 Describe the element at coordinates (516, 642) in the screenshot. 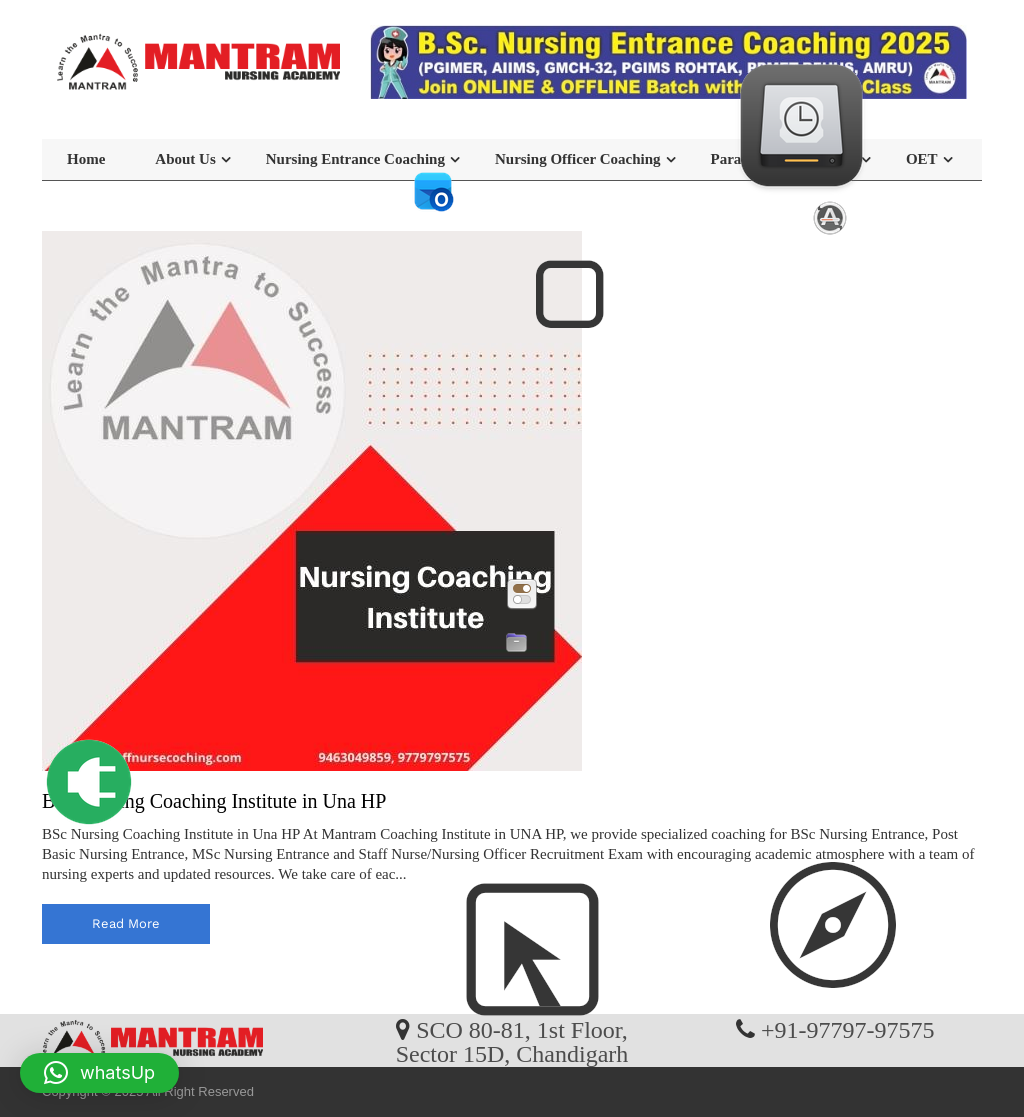

I see `open the file manager application` at that location.